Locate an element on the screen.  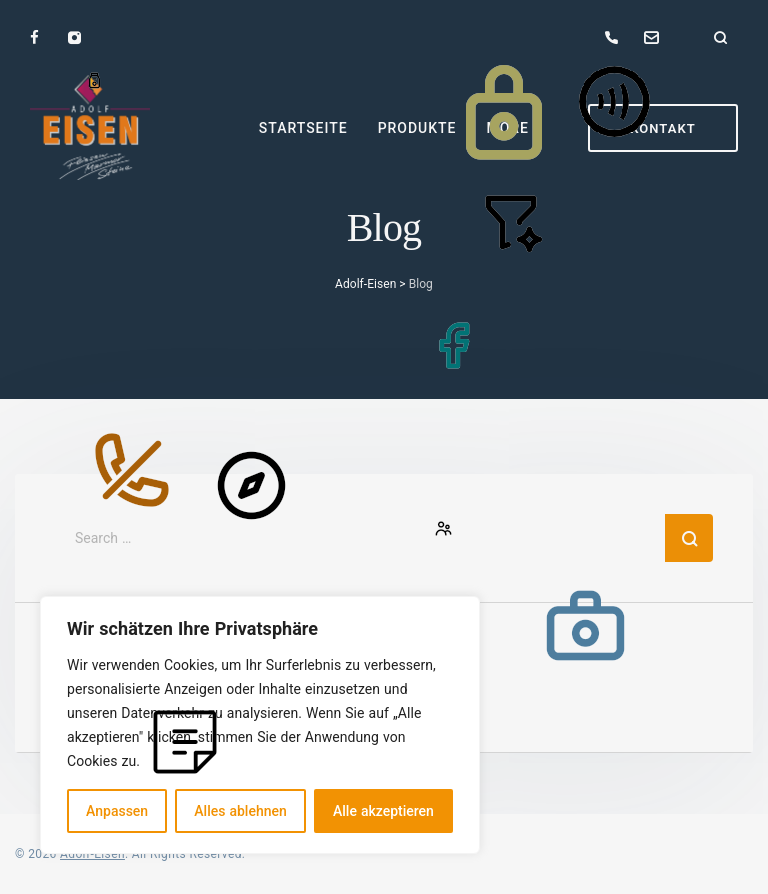
open camera to take a photo is located at coordinates (585, 625).